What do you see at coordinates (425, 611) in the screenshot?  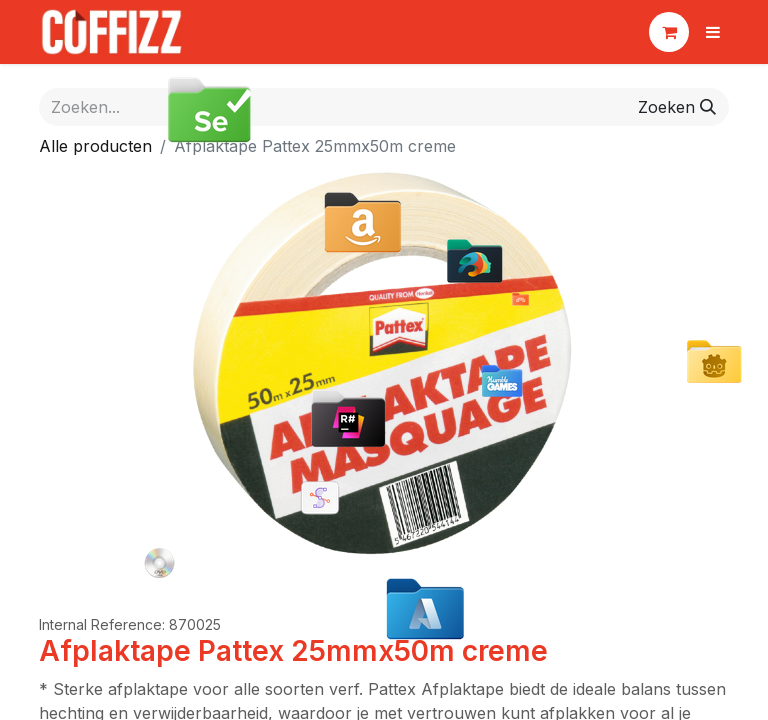 I see `open microsoft azure project folder` at bounding box center [425, 611].